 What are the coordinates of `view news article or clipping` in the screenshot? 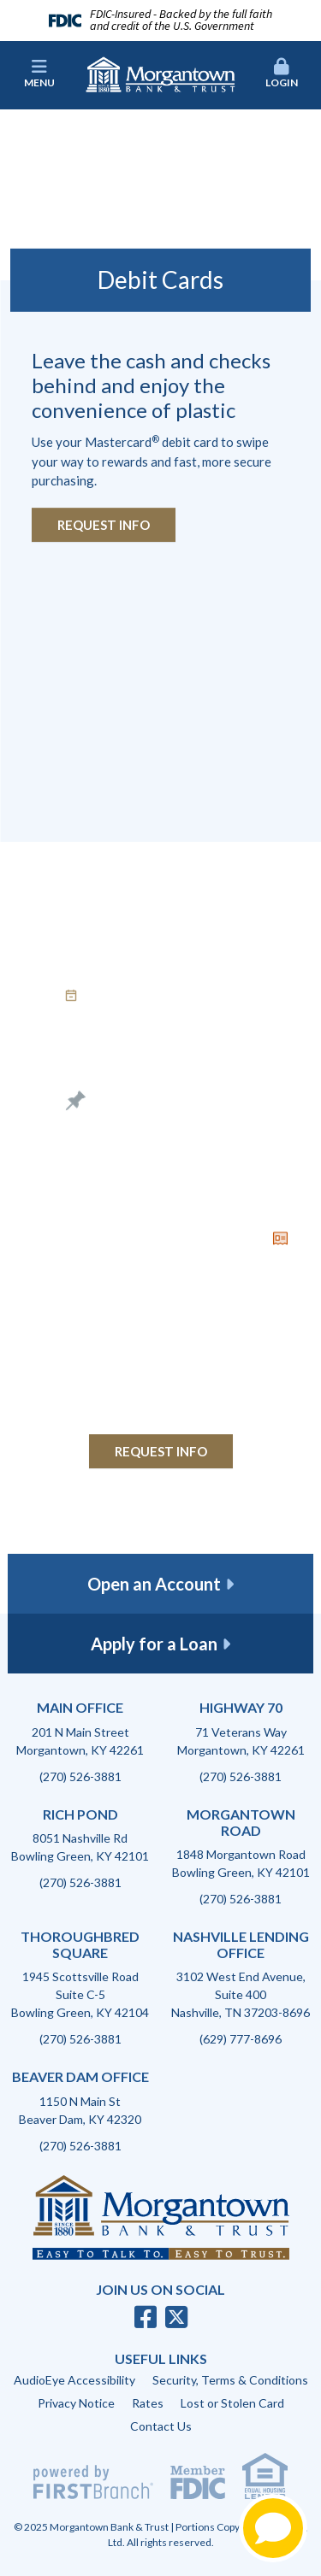 It's located at (280, 1238).